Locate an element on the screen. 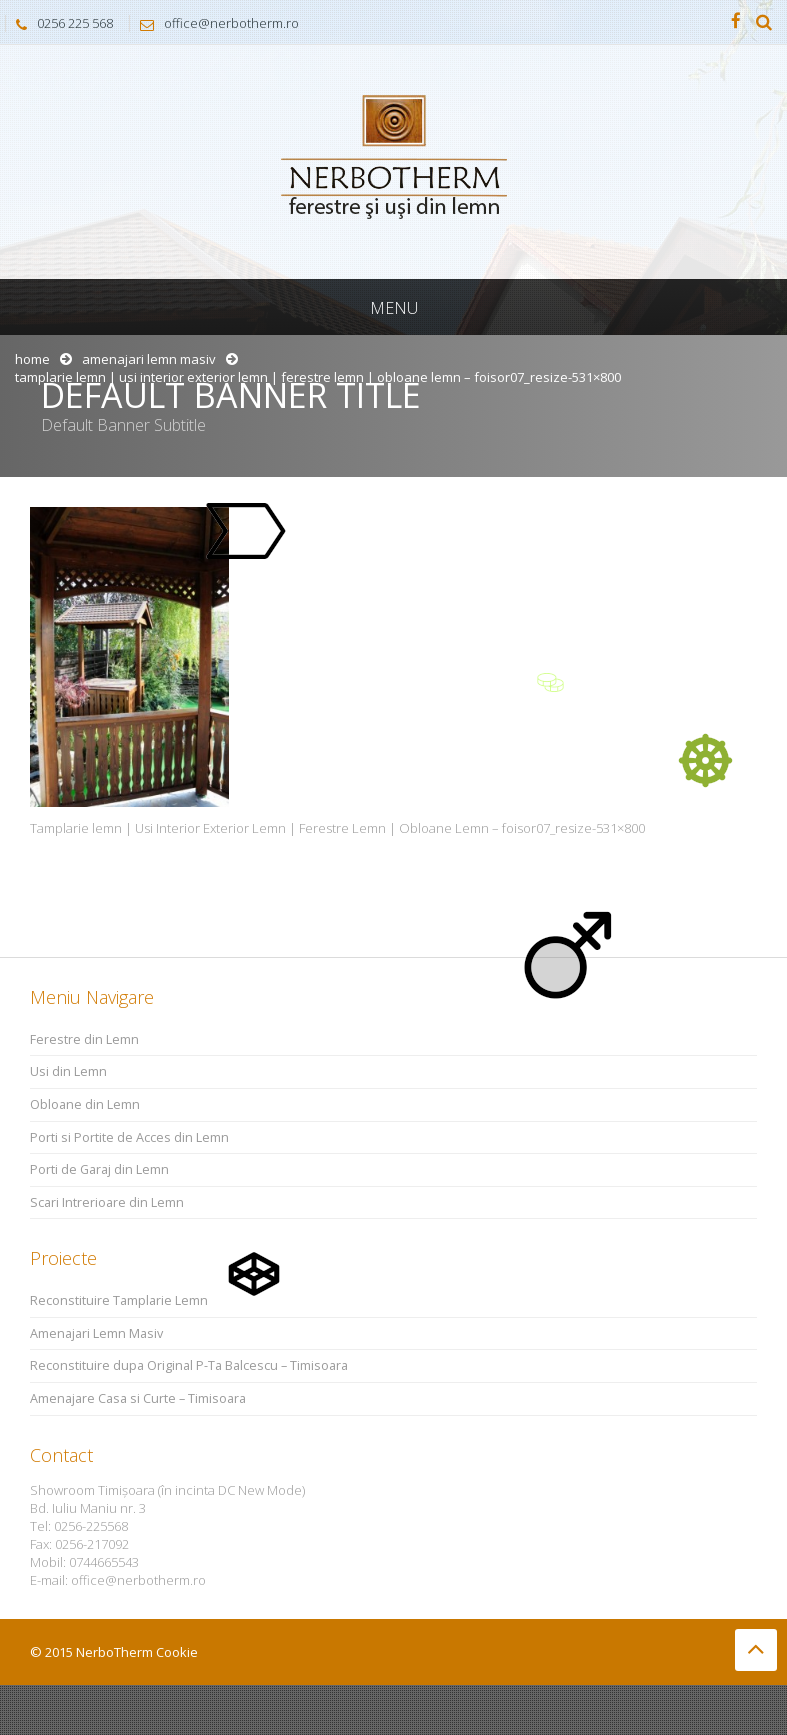  apply a label or tag to an item is located at coordinates (243, 531).